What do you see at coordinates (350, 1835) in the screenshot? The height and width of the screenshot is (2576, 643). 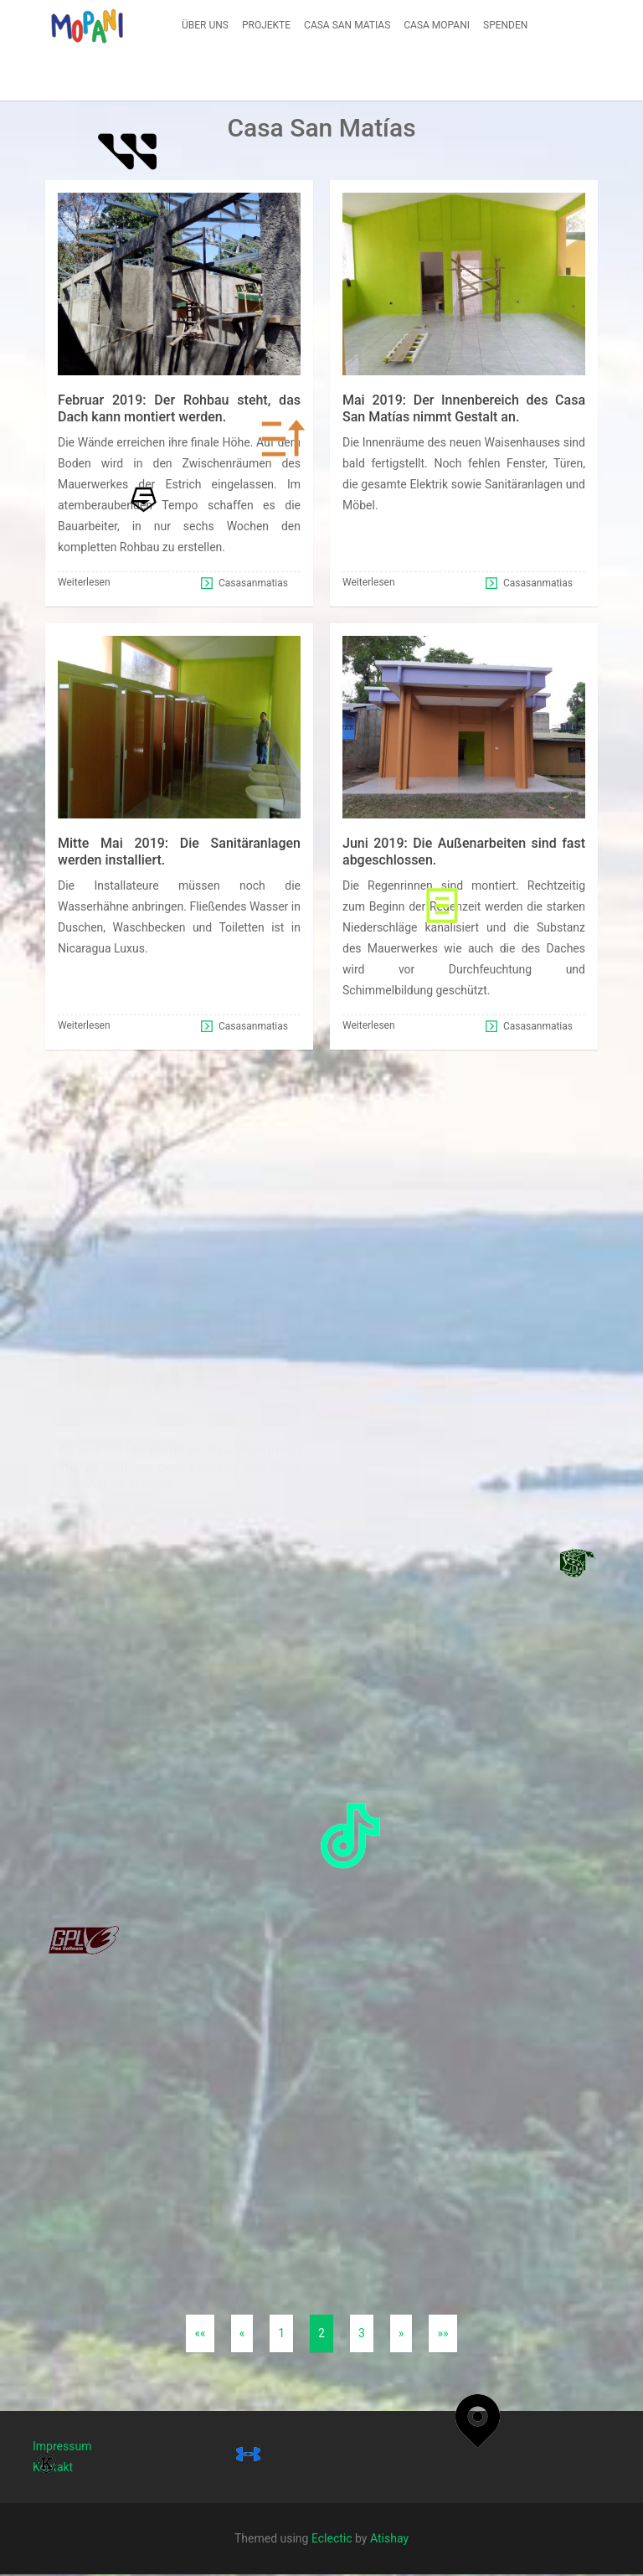 I see `open the tiktok app` at bounding box center [350, 1835].